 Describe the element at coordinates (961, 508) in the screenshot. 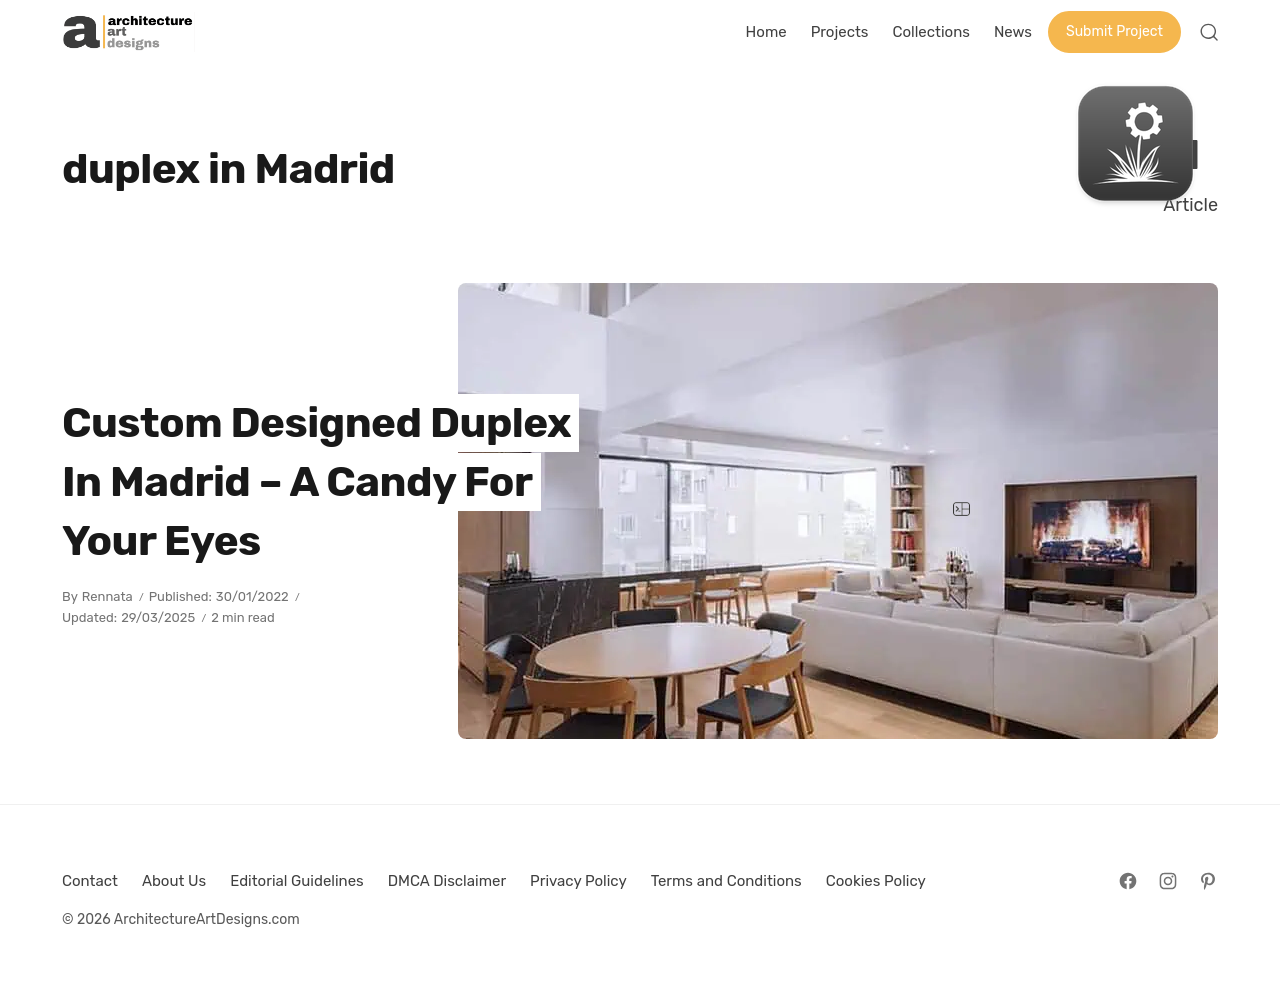

I see `open tilix terminal emulator` at that location.